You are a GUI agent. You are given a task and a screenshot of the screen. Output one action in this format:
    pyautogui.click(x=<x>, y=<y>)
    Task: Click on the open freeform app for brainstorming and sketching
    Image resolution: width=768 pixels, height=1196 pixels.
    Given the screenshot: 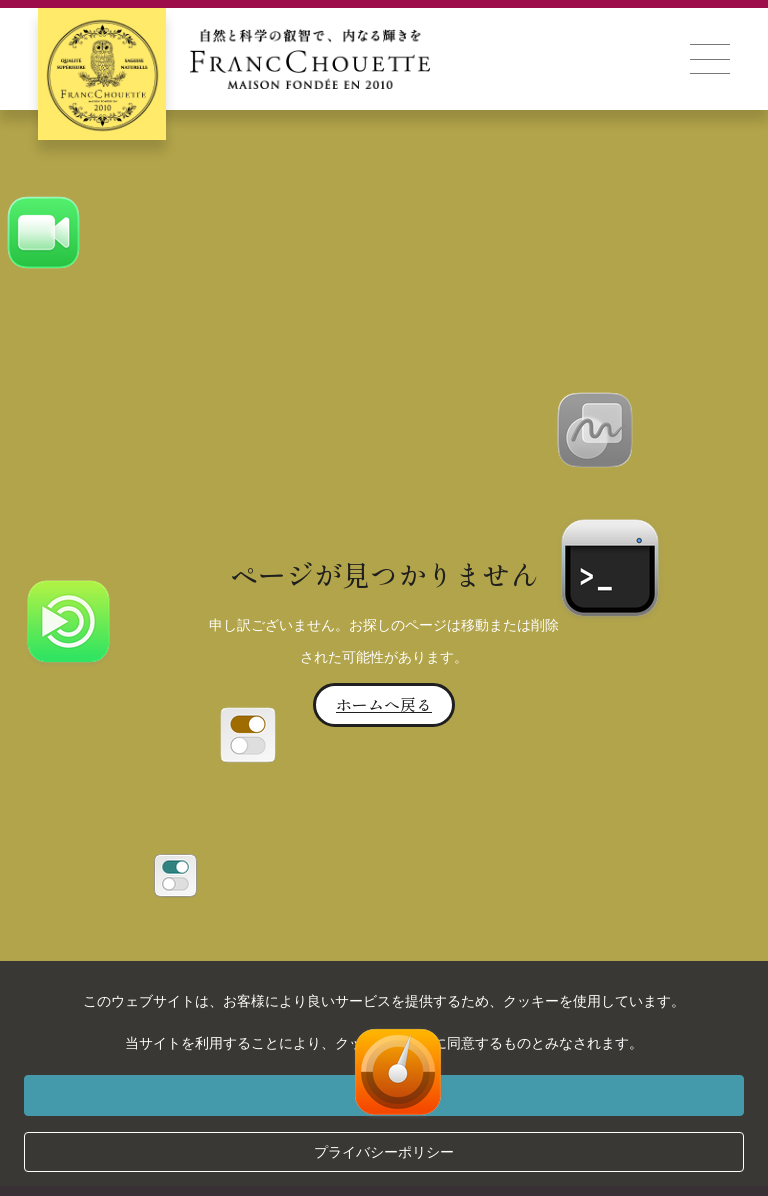 What is the action you would take?
    pyautogui.click(x=595, y=430)
    